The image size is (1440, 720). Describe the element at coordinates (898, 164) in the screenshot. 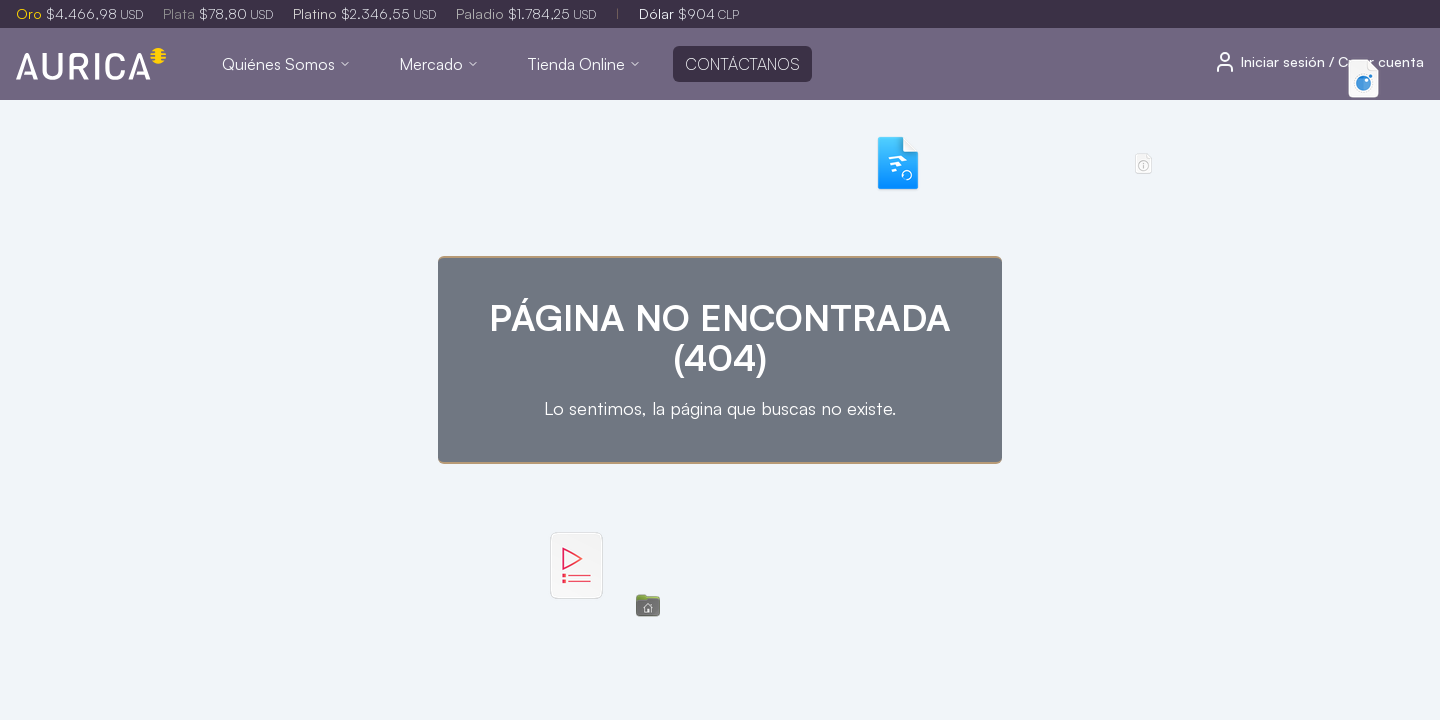

I see `a sketchbook or sketch file associated with wine/windows compatibility layer` at that location.